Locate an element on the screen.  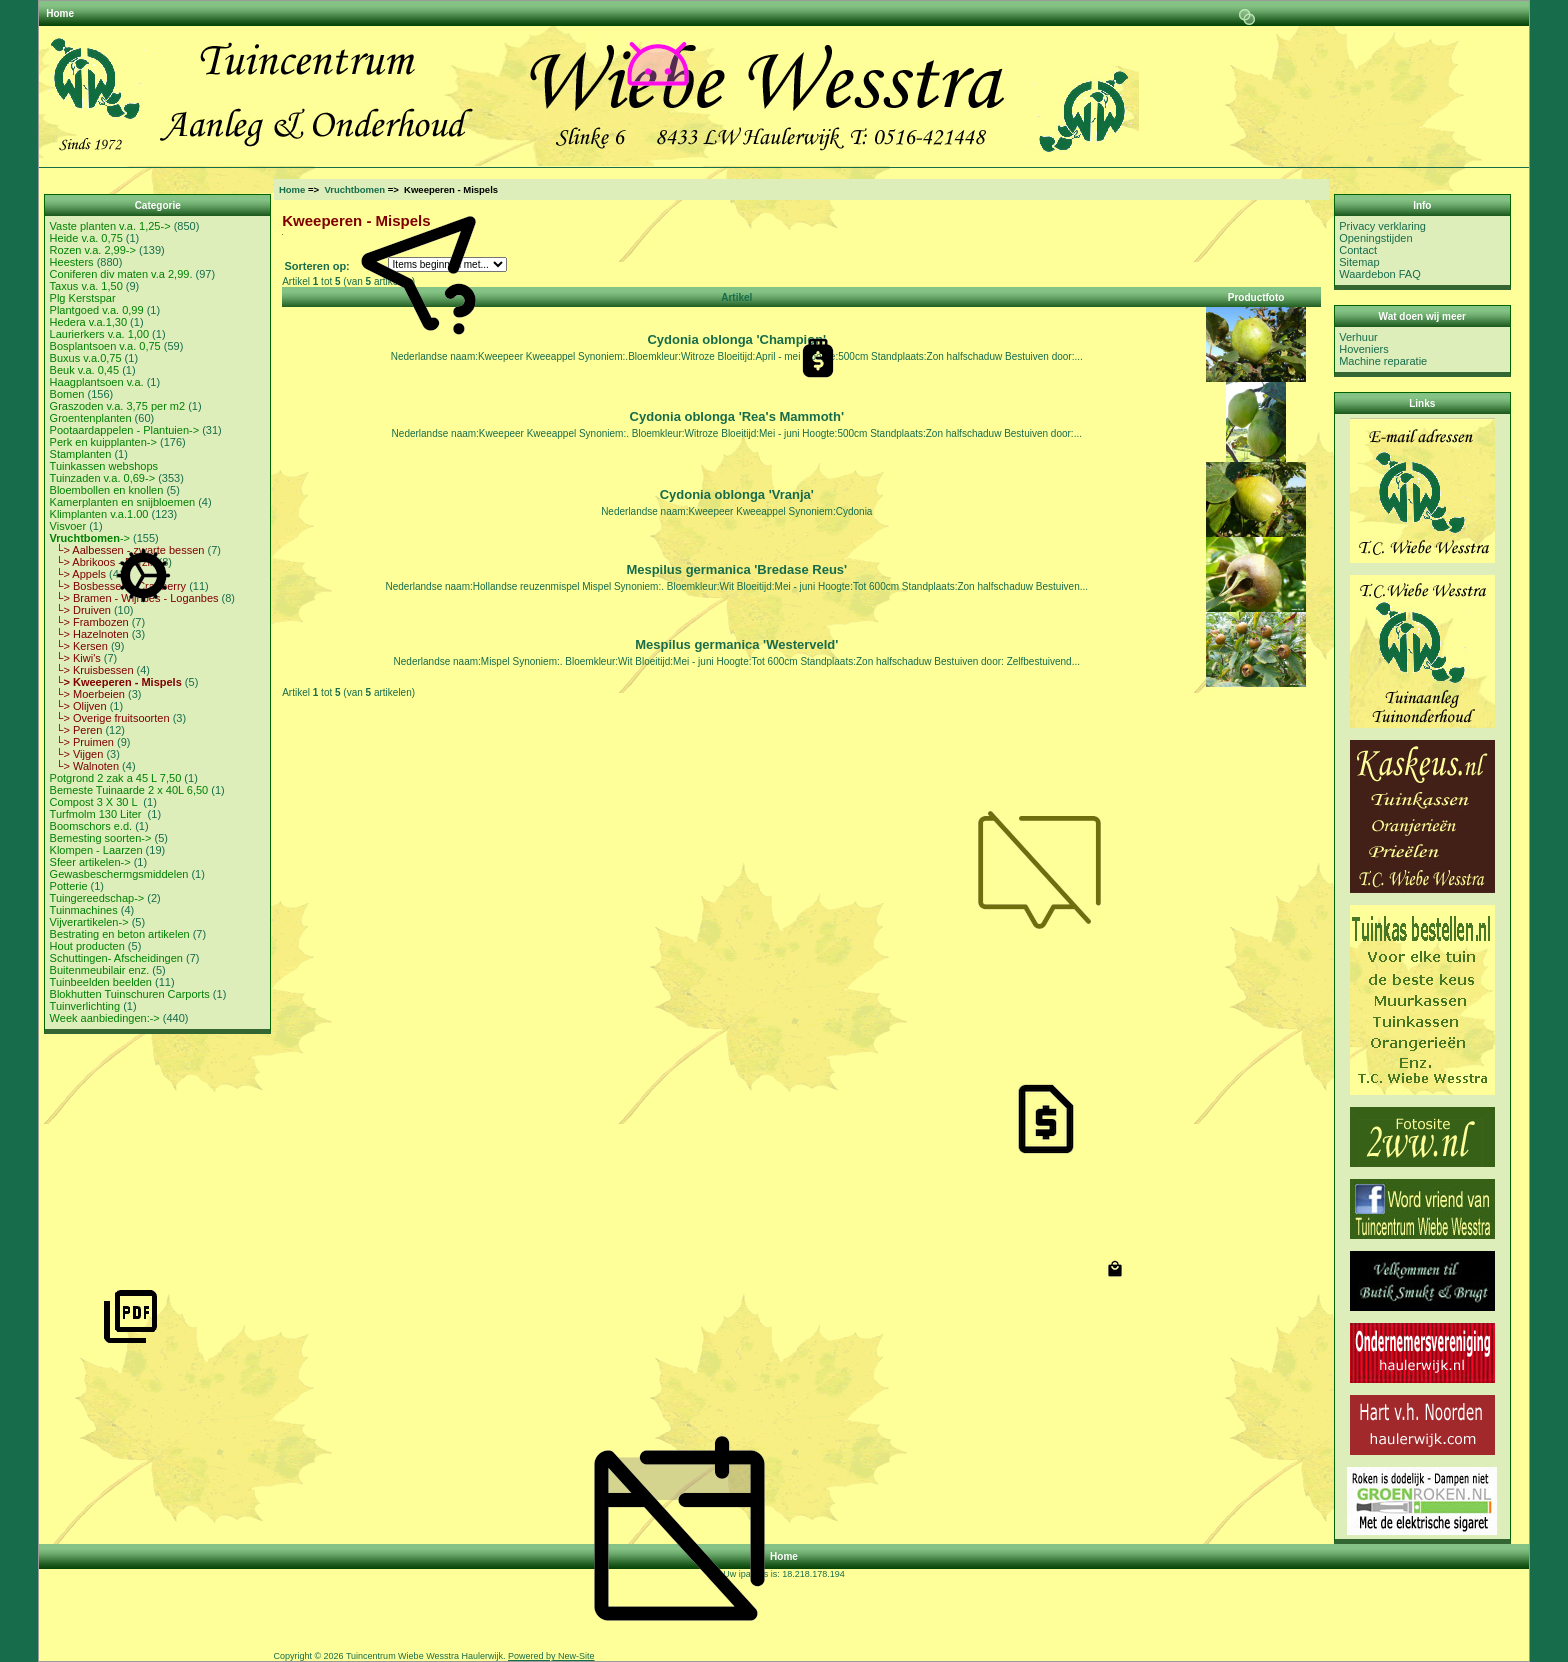
view invoice or billing document is located at coordinates (1046, 1119).